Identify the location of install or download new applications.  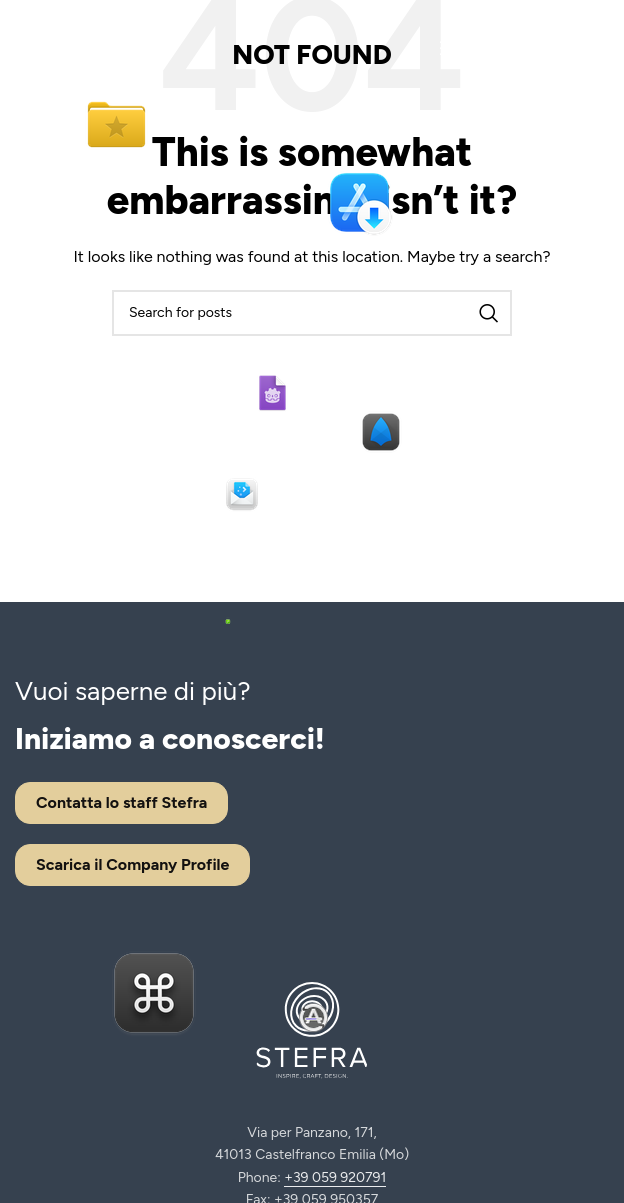
(359, 202).